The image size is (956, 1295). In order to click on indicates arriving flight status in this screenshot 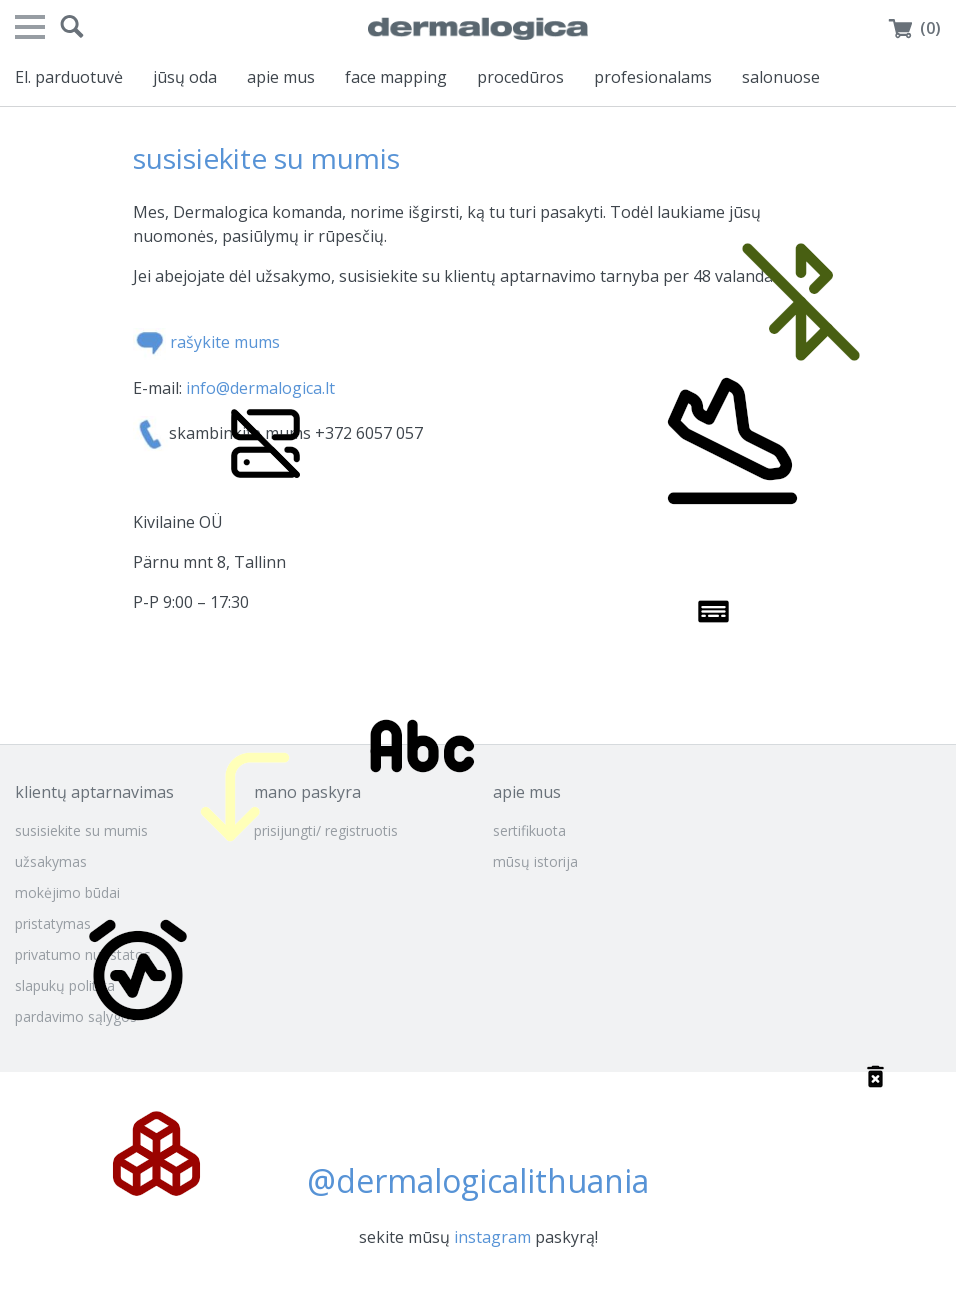, I will do `click(732, 439)`.